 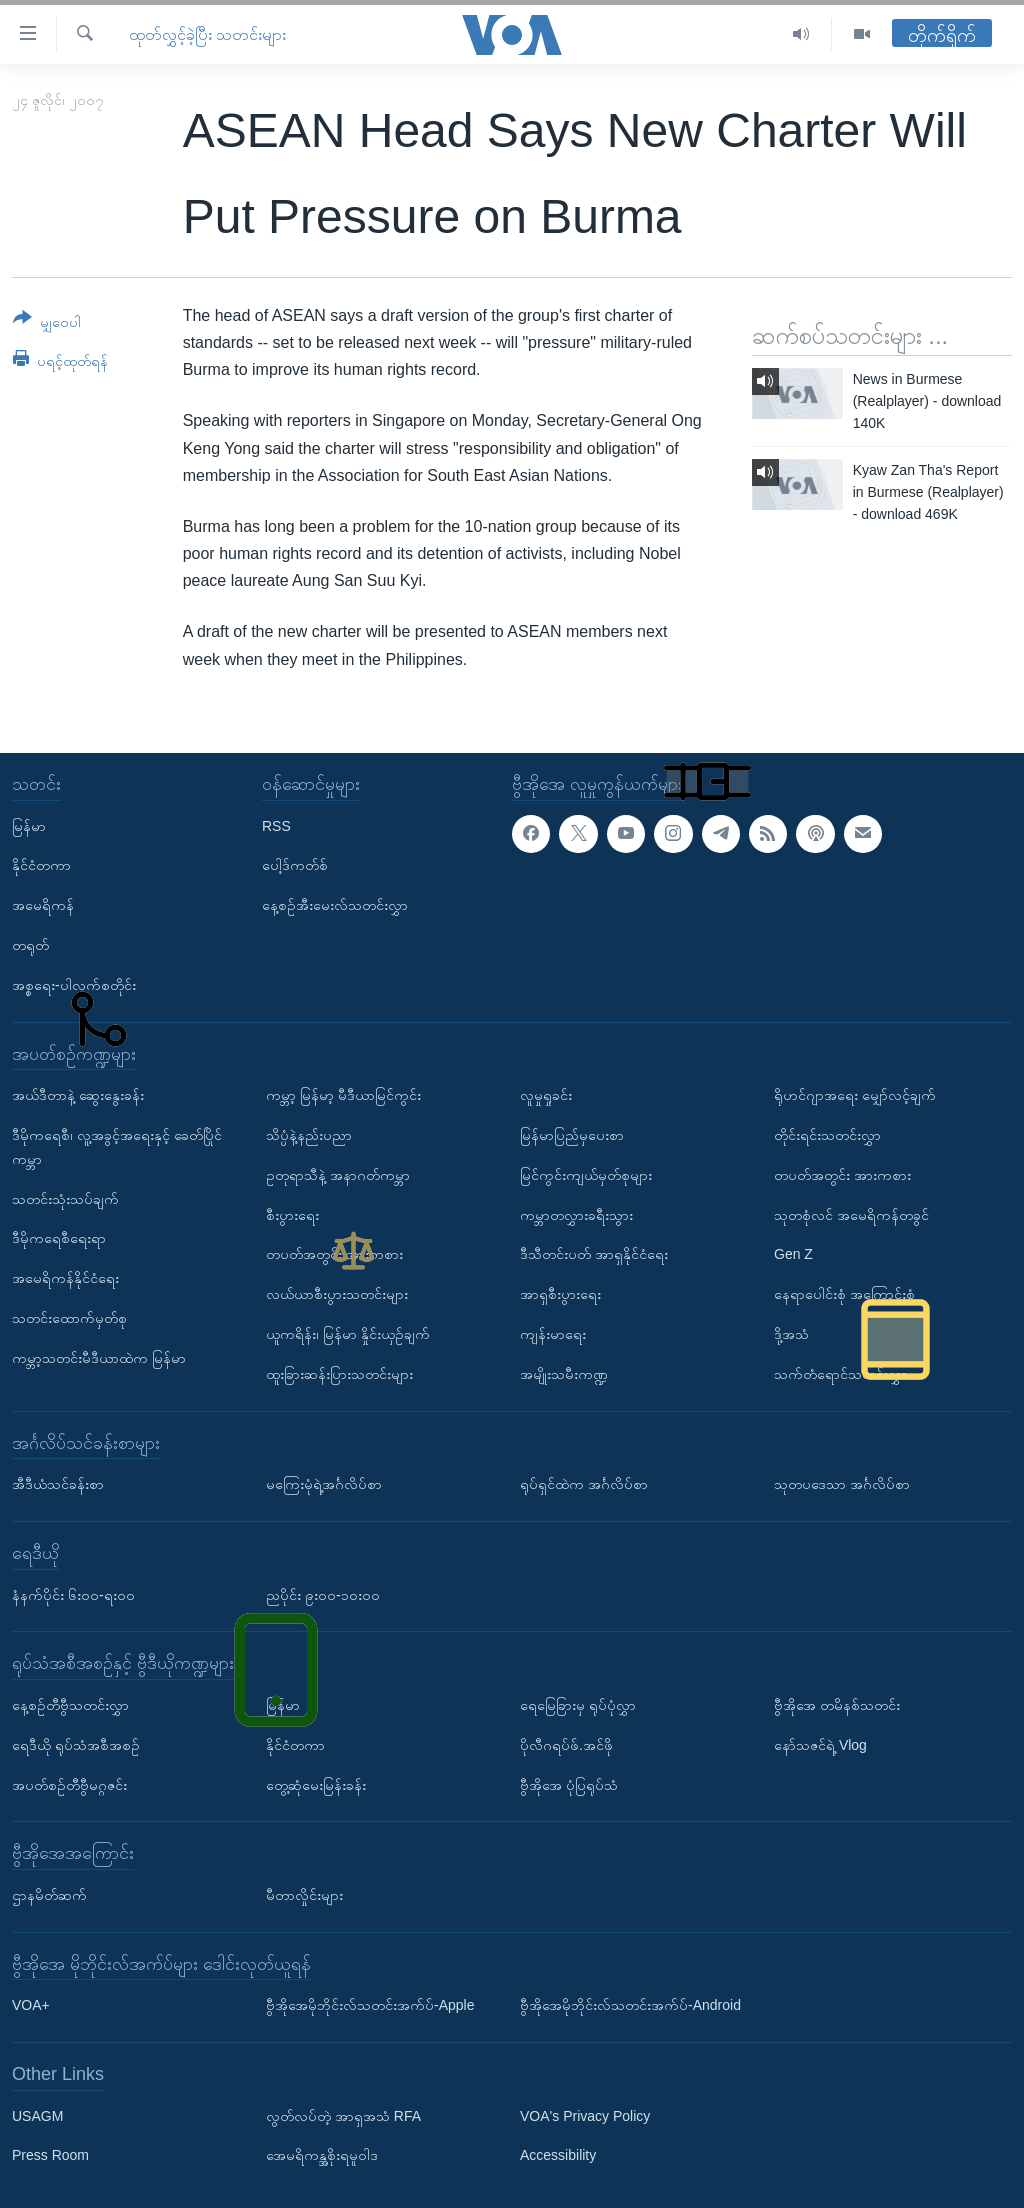 What do you see at coordinates (276, 1670) in the screenshot?
I see `access mobile device settings` at bounding box center [276, 1670].